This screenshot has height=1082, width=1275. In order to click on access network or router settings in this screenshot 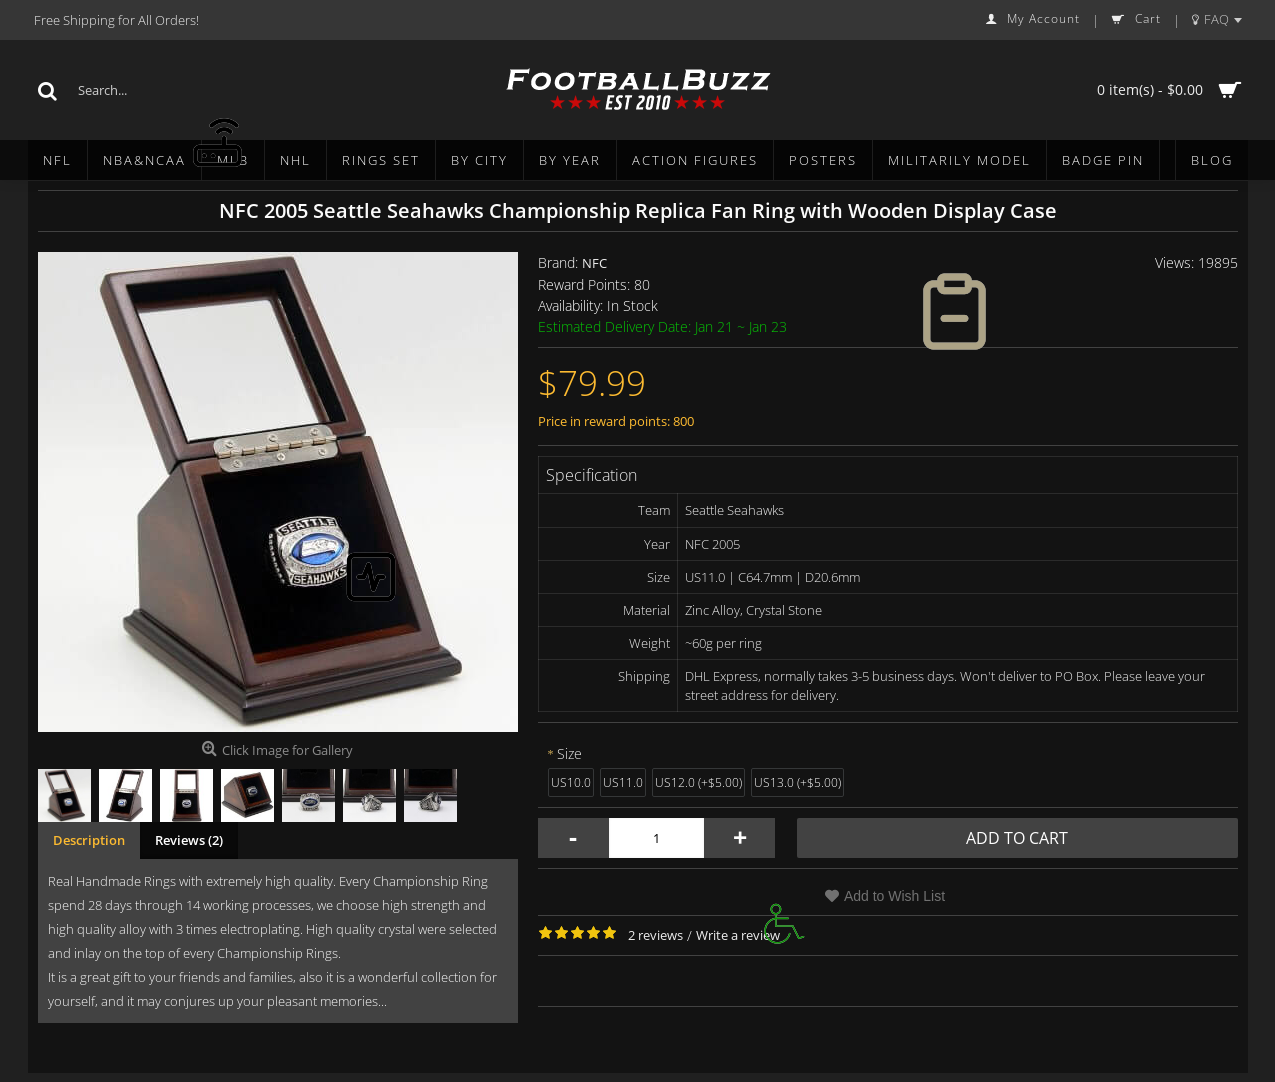, I will do `click(217, 142)`.